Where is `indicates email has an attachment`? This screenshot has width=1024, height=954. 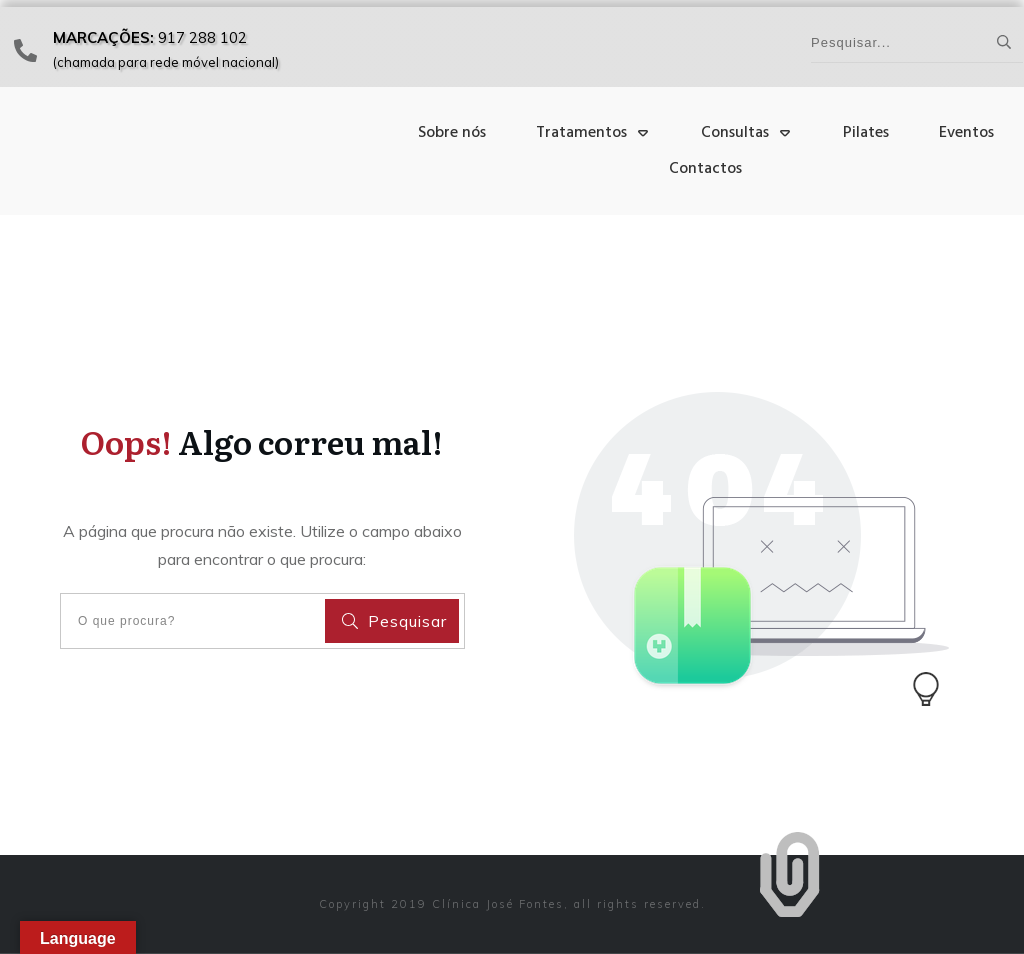 indicates email has an attachment is located at coordinates (792, 874).